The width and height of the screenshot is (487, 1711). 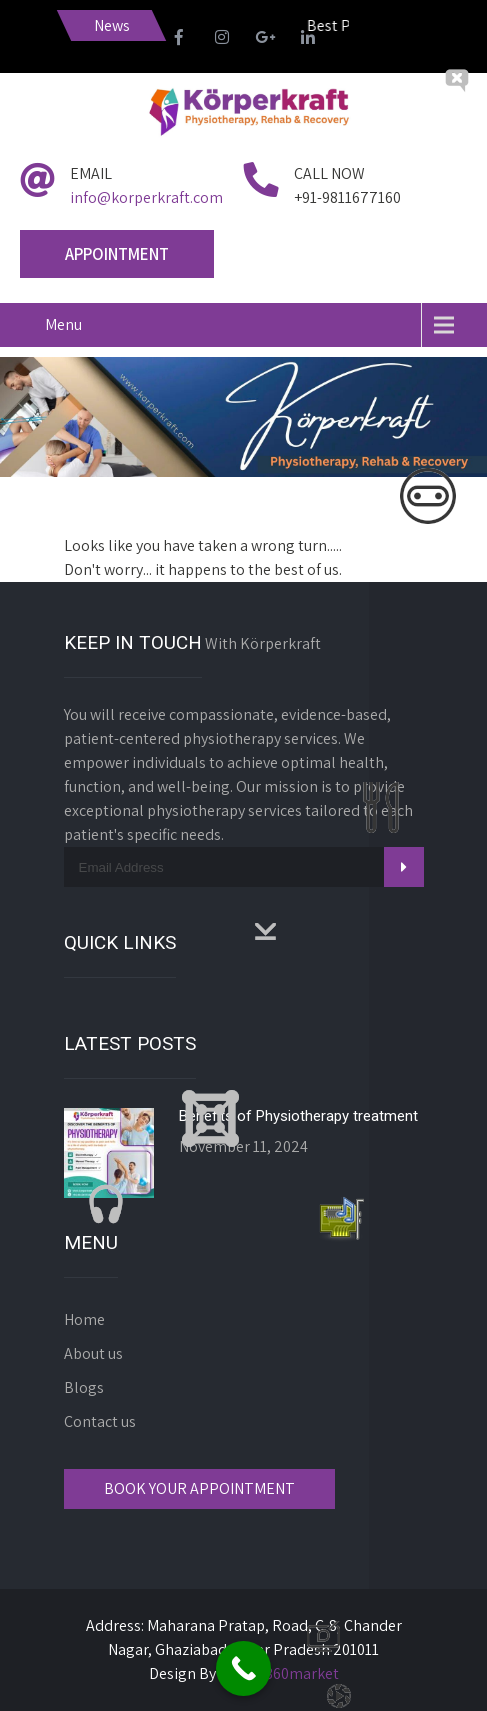 I want to click on customize display and theme settings, so click(x=323, y=1637).